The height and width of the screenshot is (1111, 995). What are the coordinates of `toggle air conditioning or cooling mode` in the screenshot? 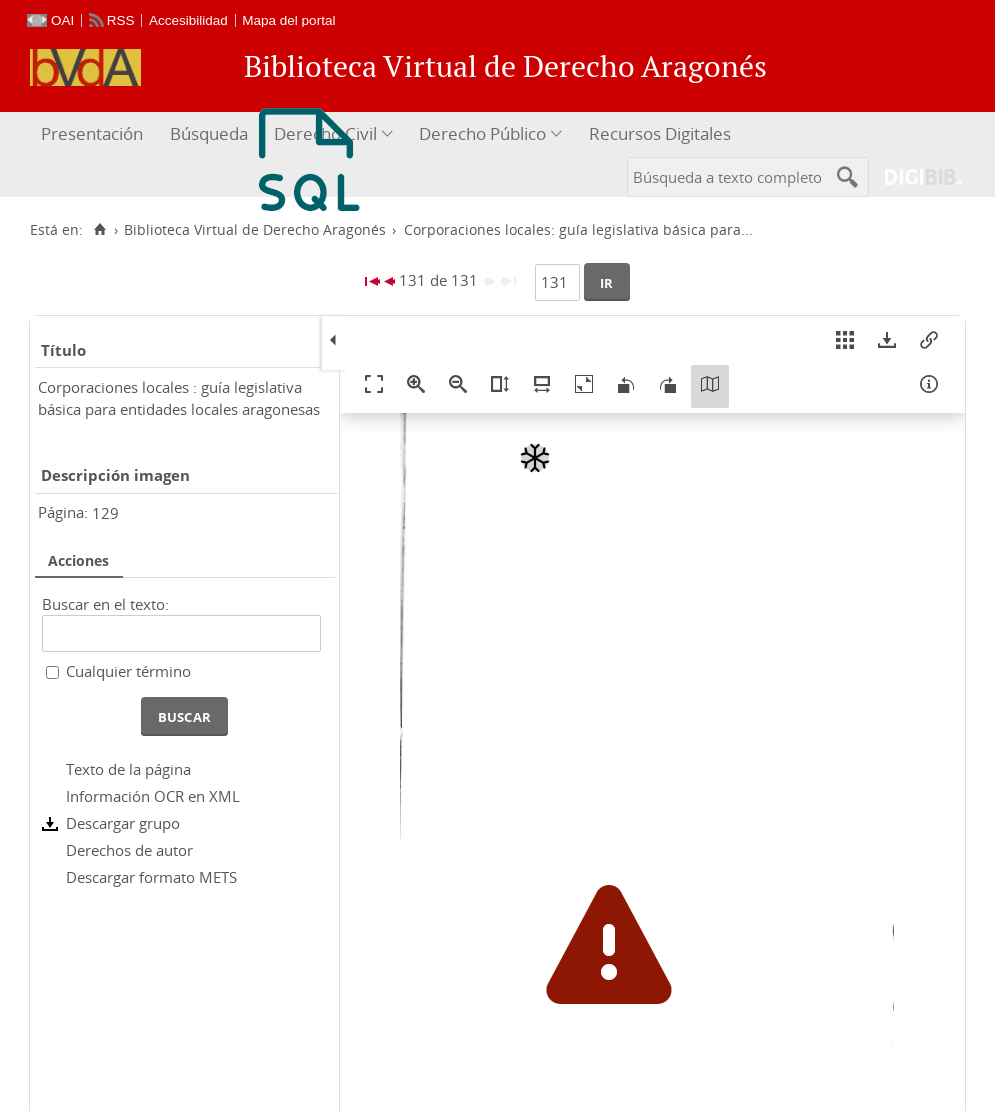 It's located at (535, 458).